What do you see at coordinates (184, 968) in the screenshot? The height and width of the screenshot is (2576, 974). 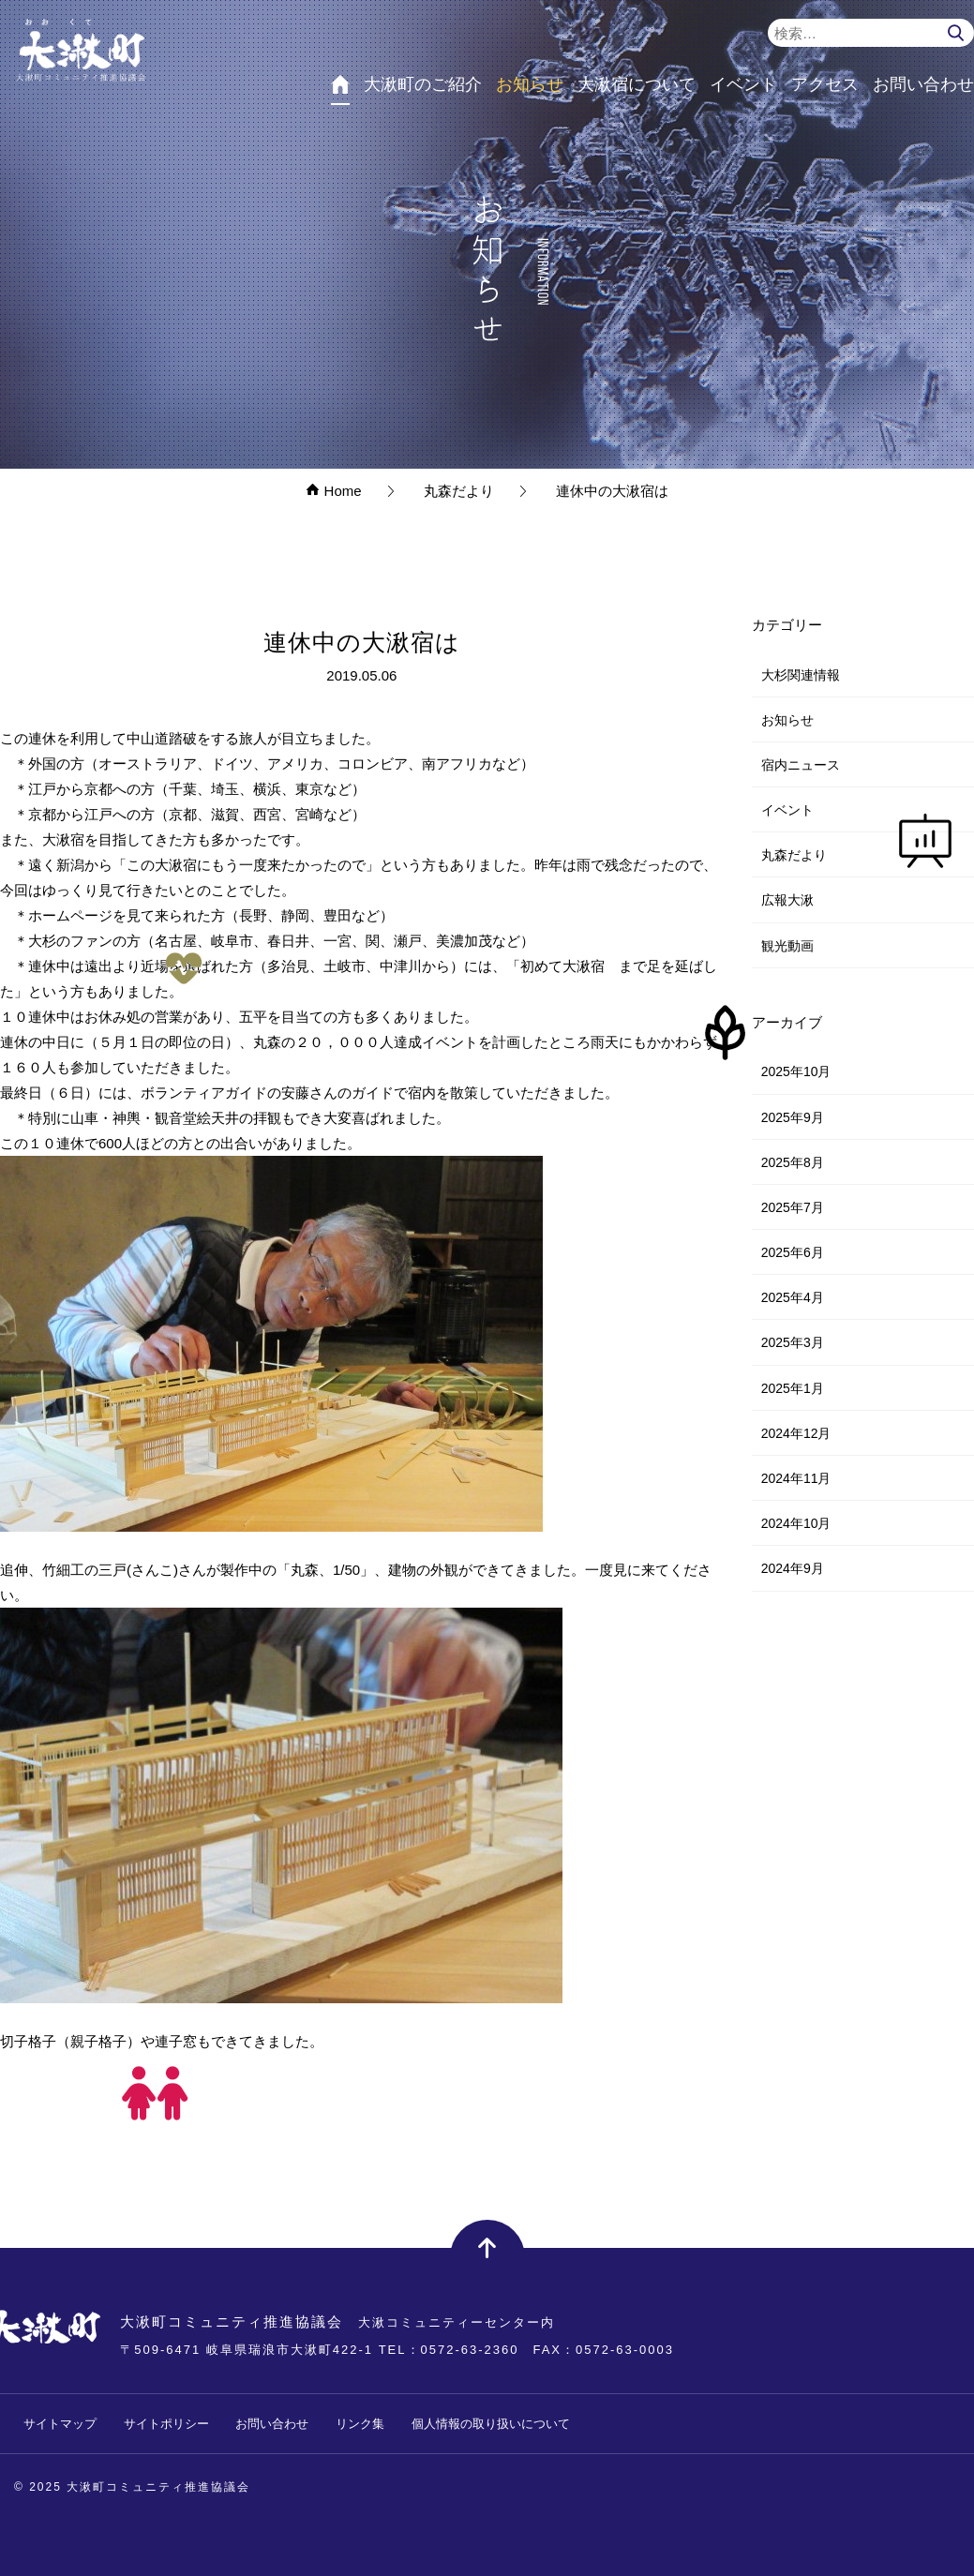 I see `view health or fitness tracking data` at bounding box center [184, 968].